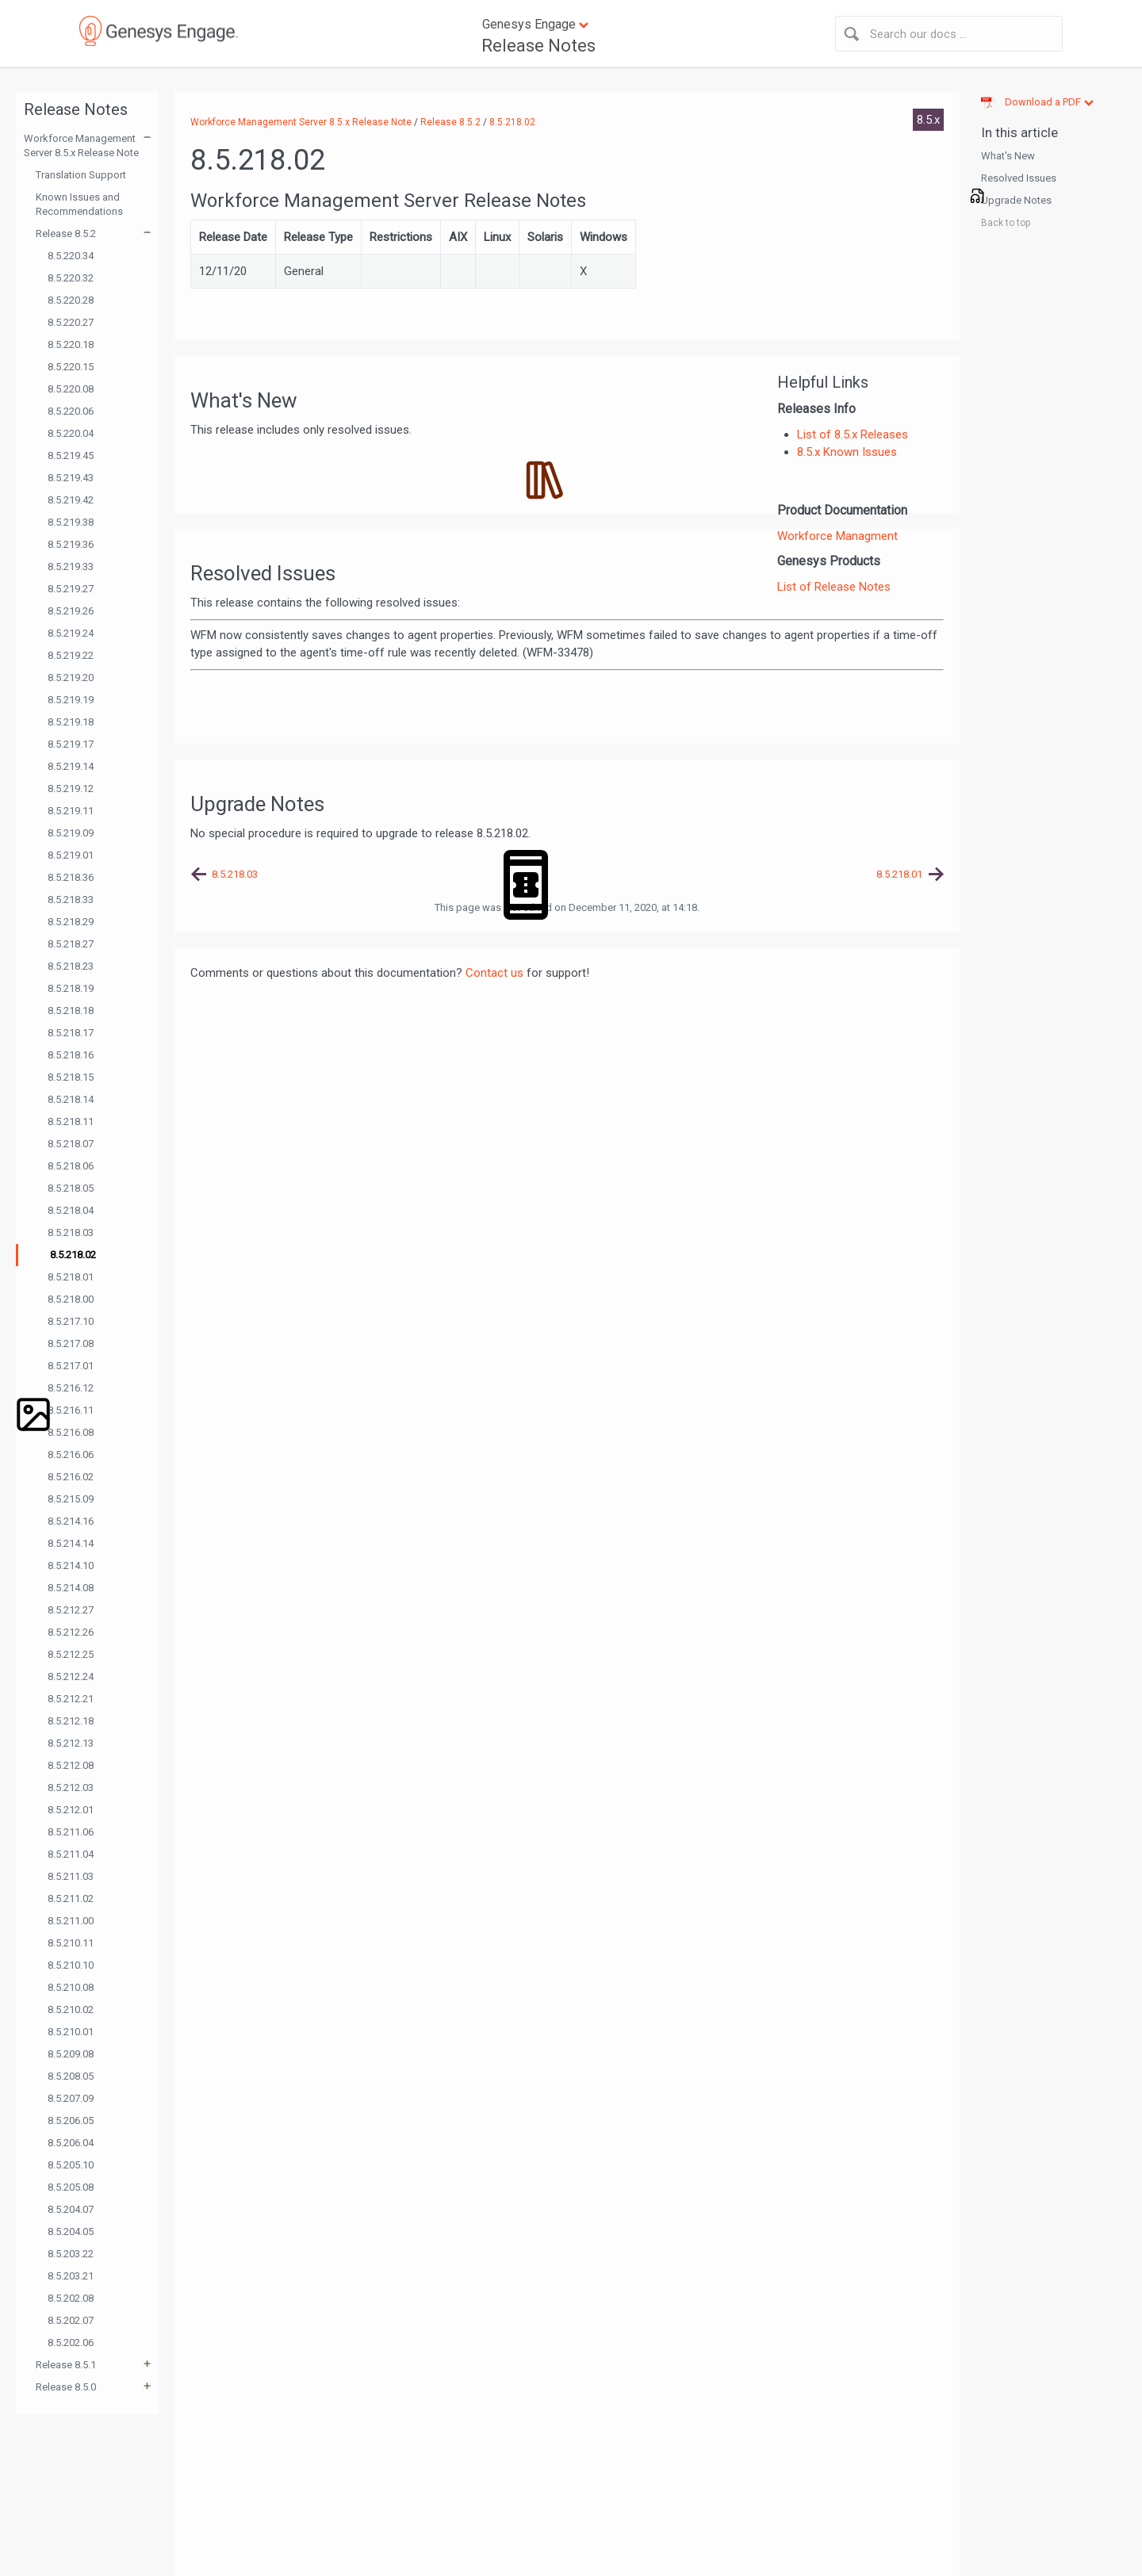 The image size is (1142, 2576). Describe the element at coordinates (33, 1414) in the screenshot. I see `view or open an image file` at that location.